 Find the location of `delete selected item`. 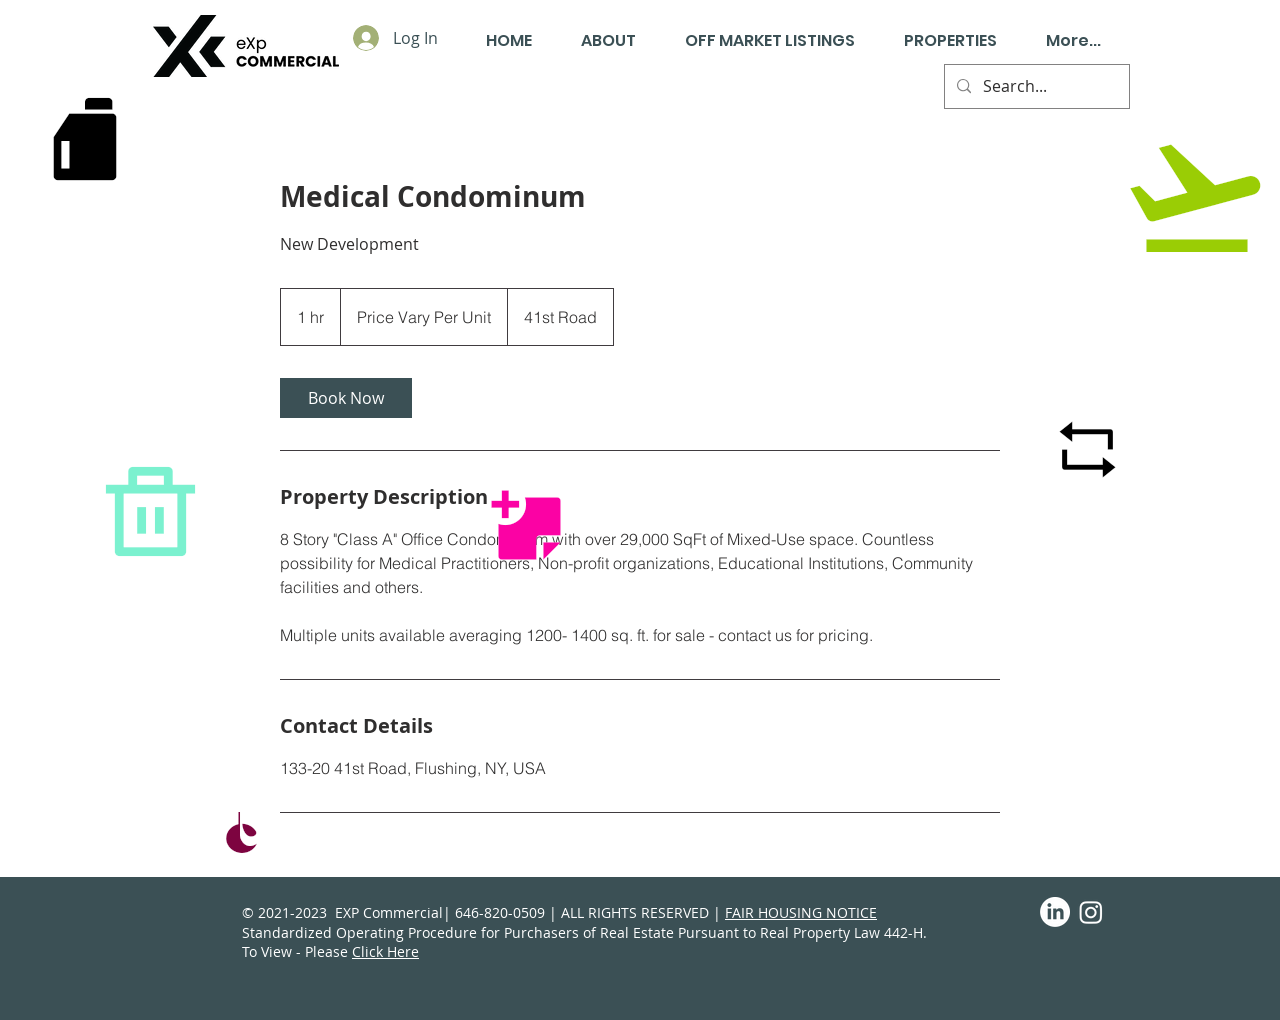

delete selected item is located at coordinates (150, 511).